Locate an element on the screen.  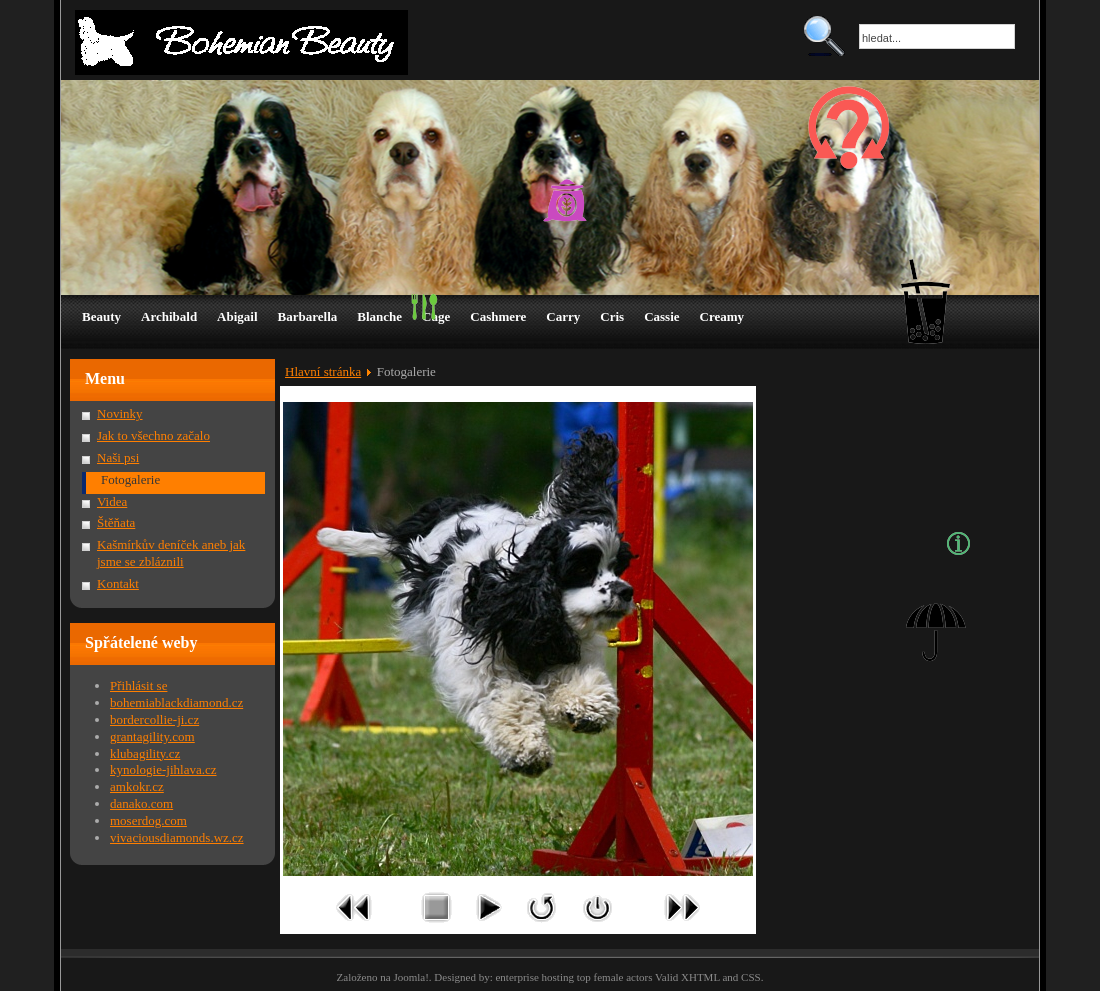
view nearby restaurants or dining options is located at coordinates (424, 307).